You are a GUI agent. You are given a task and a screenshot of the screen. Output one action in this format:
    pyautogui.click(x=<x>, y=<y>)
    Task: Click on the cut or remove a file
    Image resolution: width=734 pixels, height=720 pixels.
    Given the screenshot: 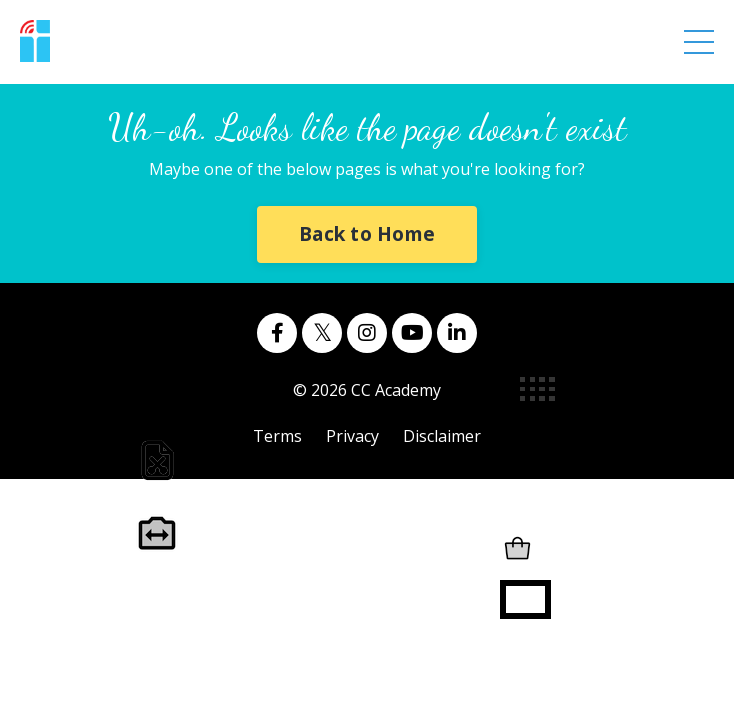 What is the action you would take?
    pyautogui.click(x=157, y=460)
    